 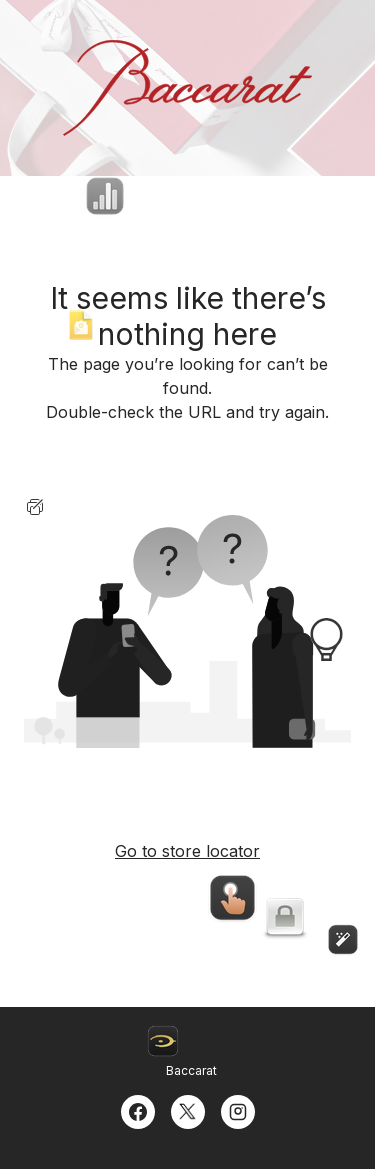 I want to click on open numbers spreadsheet app, so click(x=105, y=196).